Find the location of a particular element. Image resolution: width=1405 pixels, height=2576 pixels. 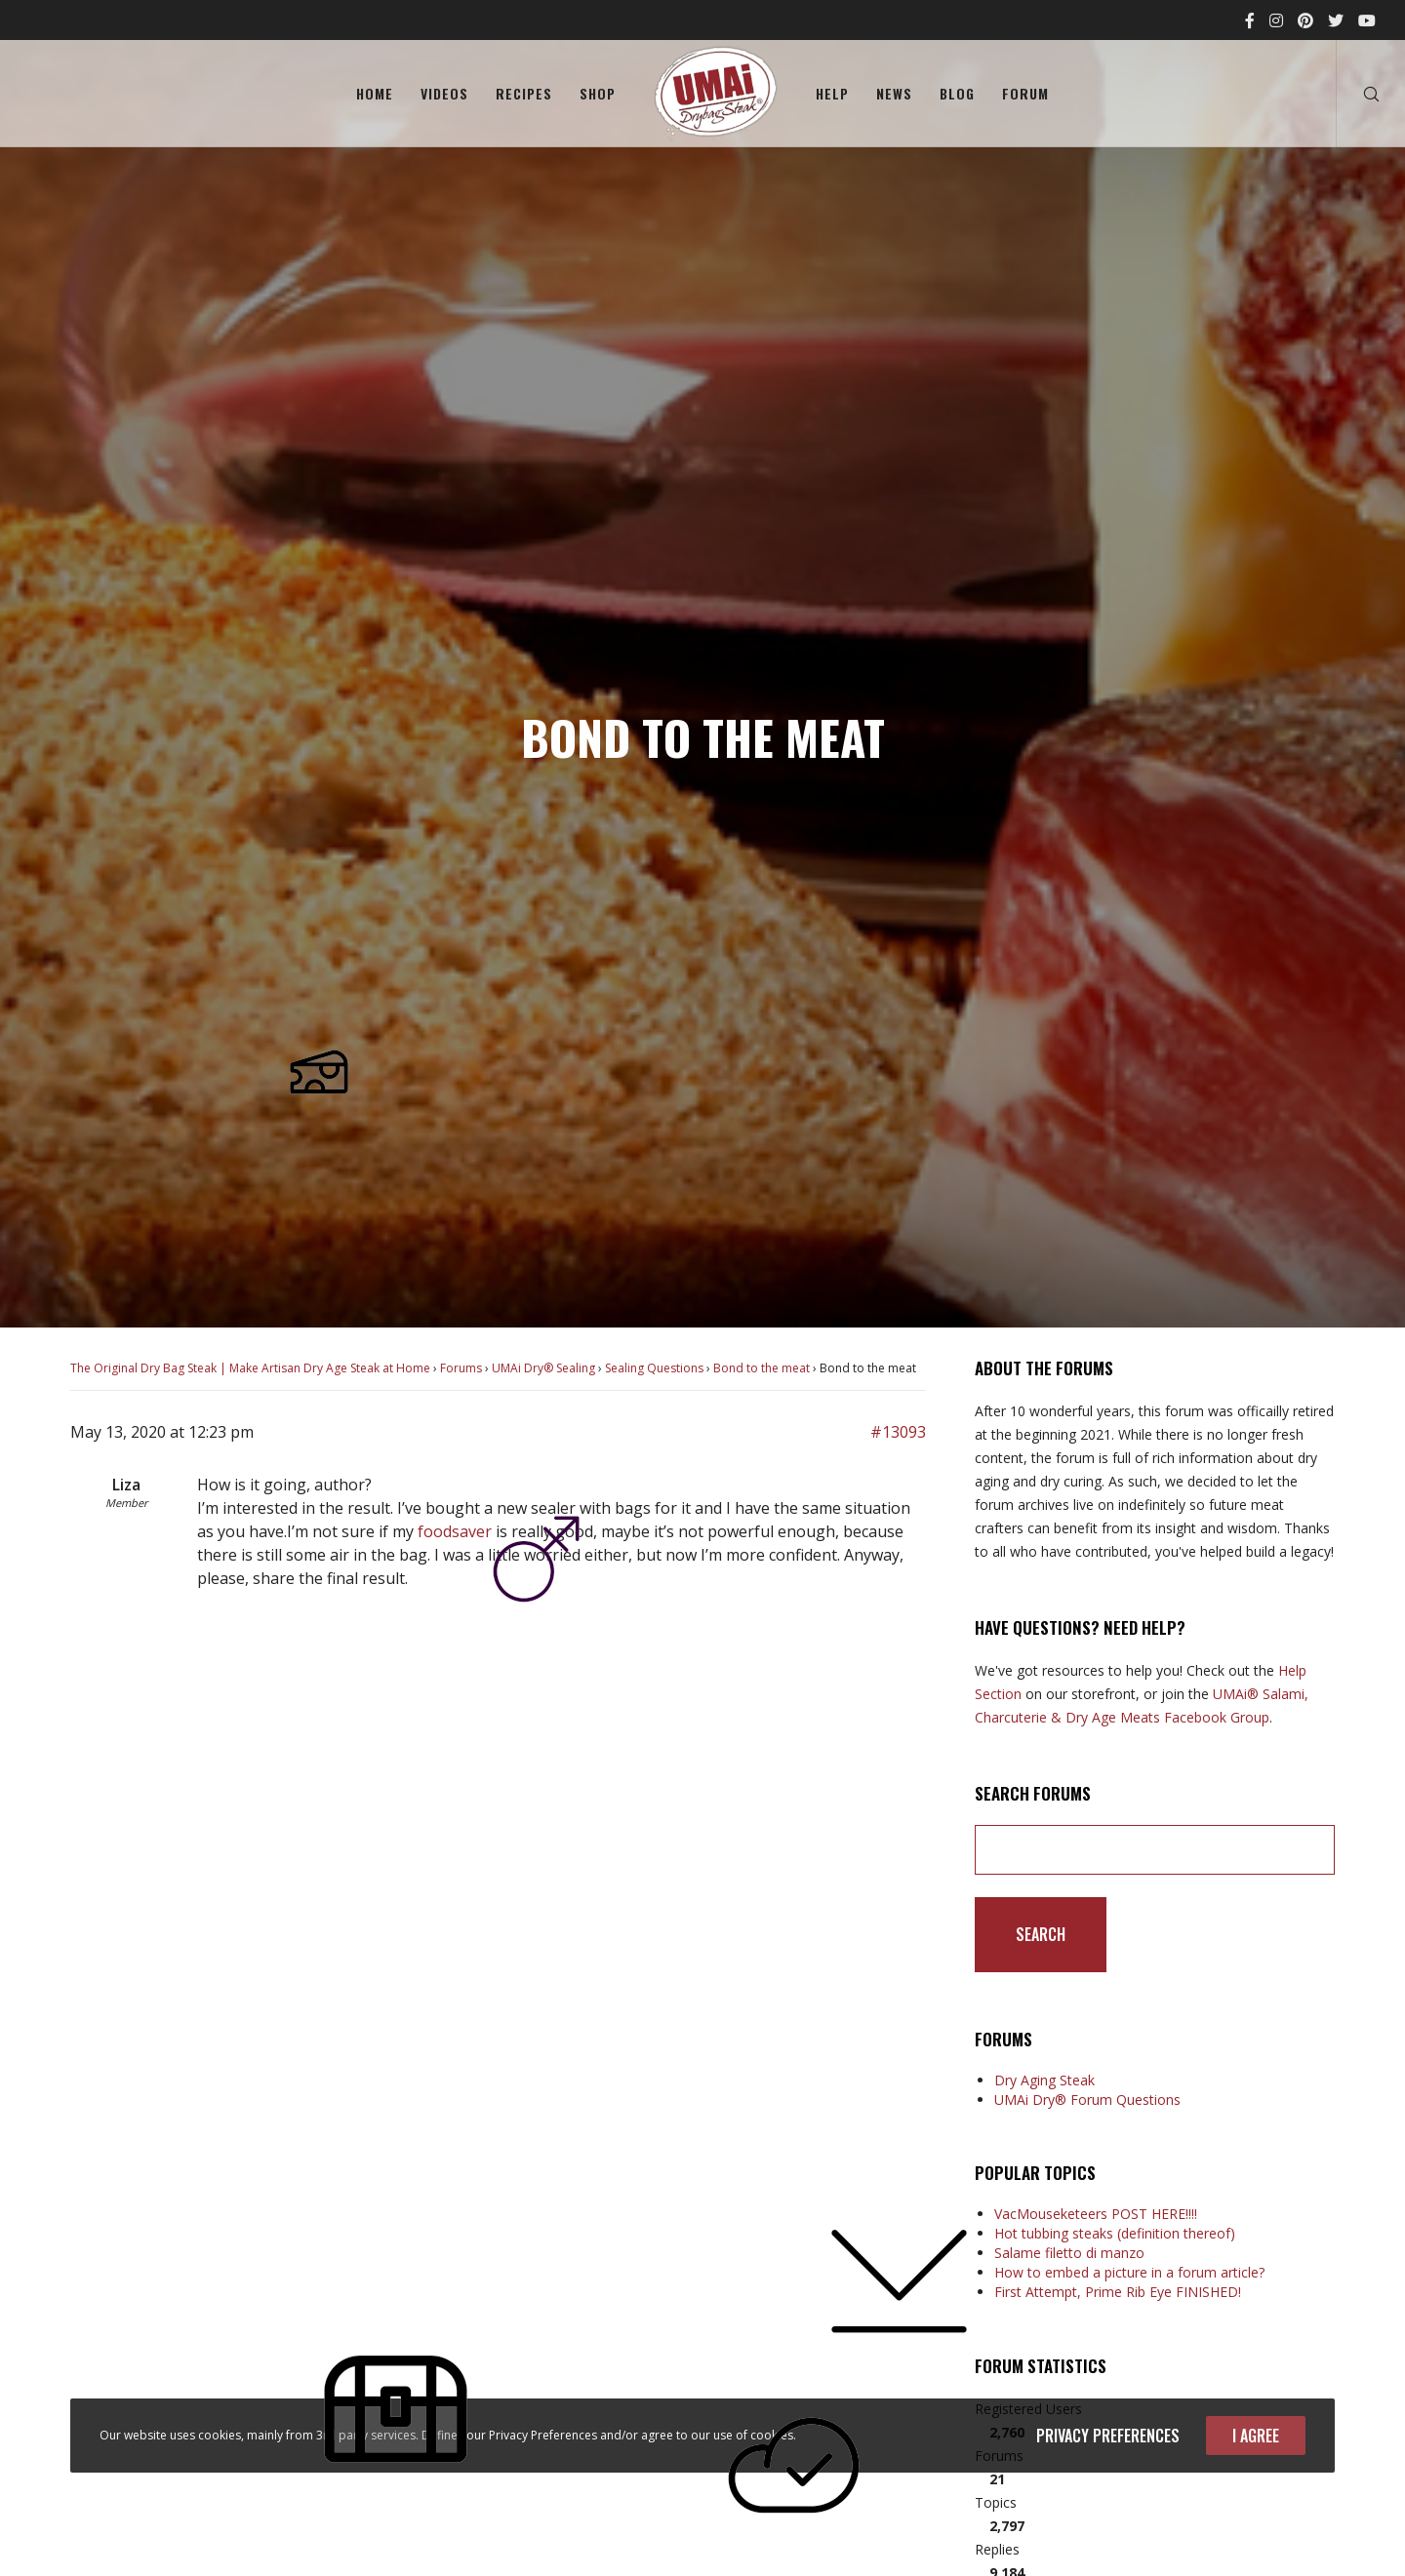

access your rewards or collectibles is located at coordinates (395, 2411).